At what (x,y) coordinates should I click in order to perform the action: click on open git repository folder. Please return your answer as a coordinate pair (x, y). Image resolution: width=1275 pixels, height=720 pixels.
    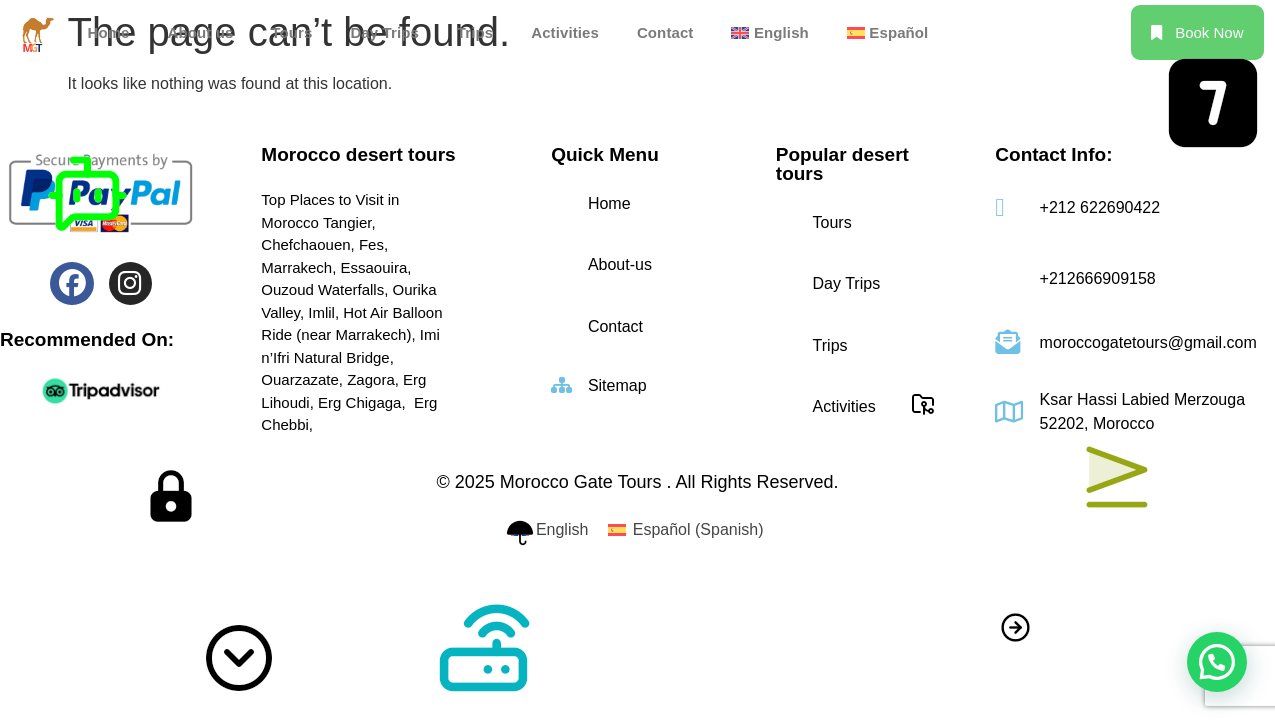
    Looking at the image, I should click on (923, 404).